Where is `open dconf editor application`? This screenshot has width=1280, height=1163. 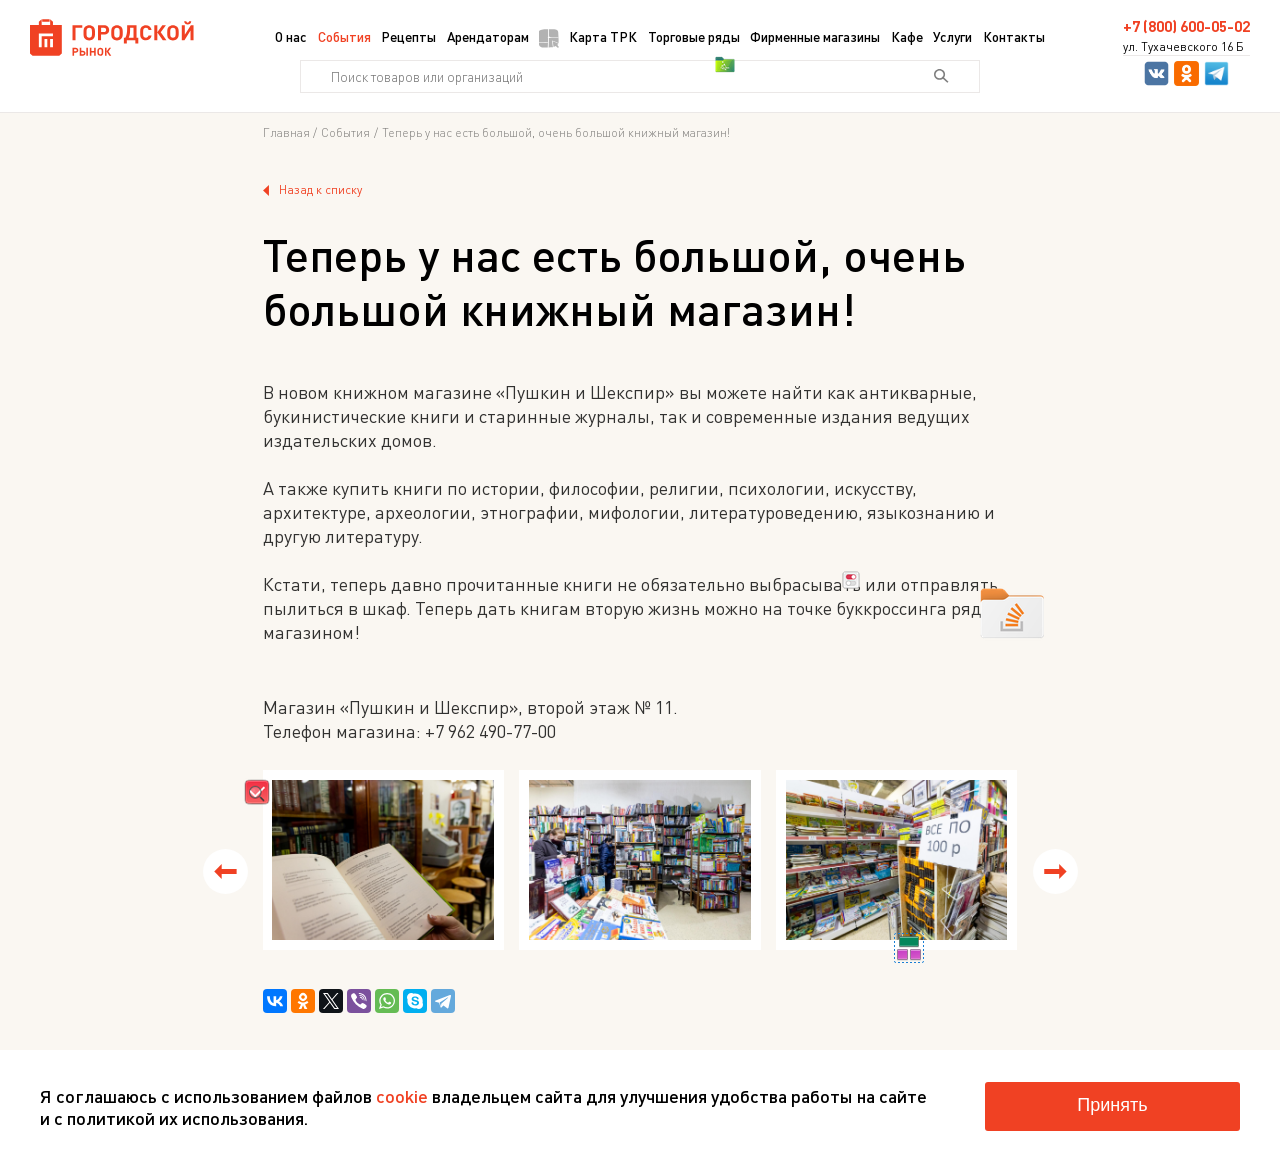
open dconf editor application is located at coordinates (257, 792).